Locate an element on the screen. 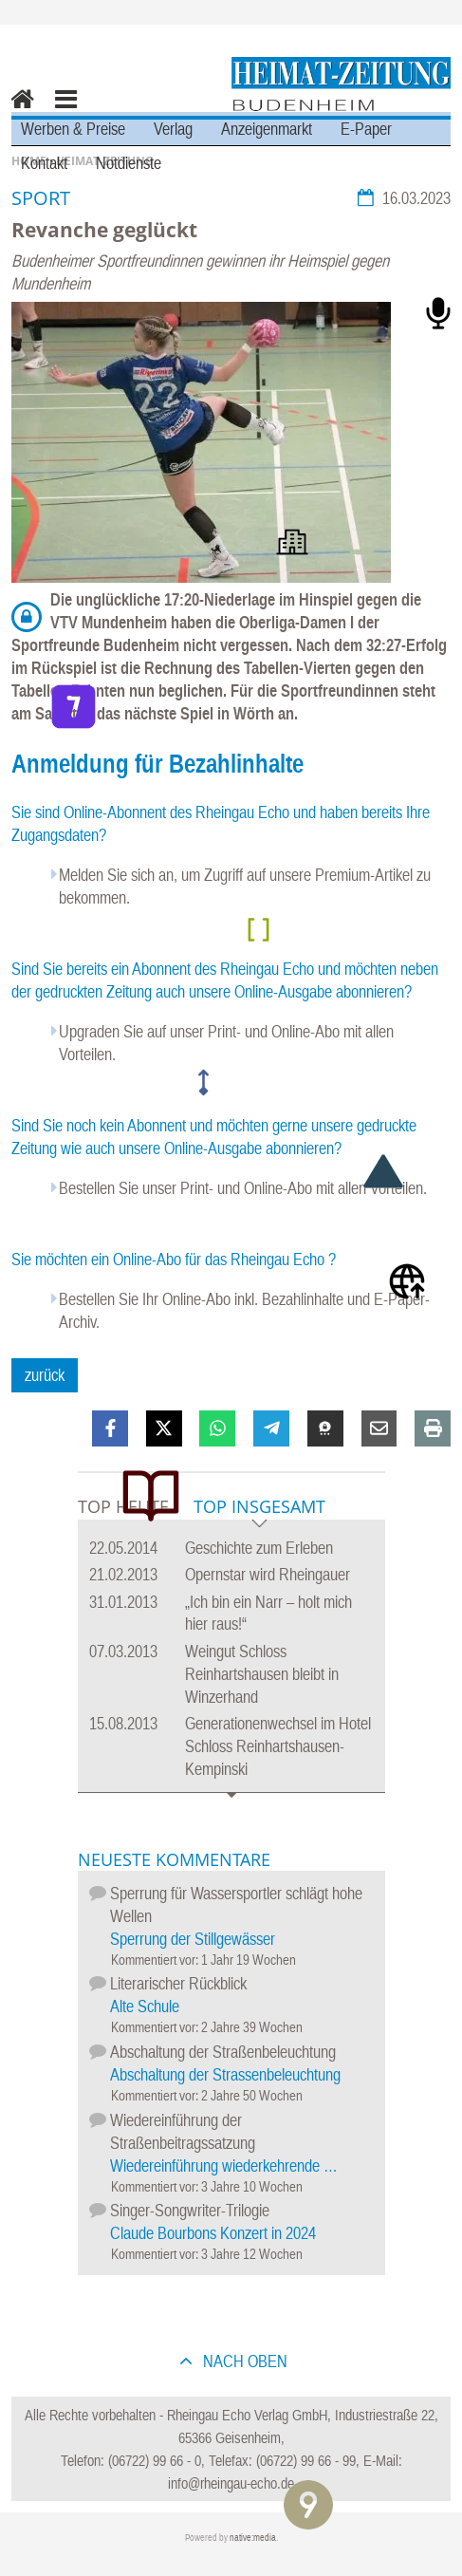  open reading mode or e-reader is located at coordinates (151, 1496).